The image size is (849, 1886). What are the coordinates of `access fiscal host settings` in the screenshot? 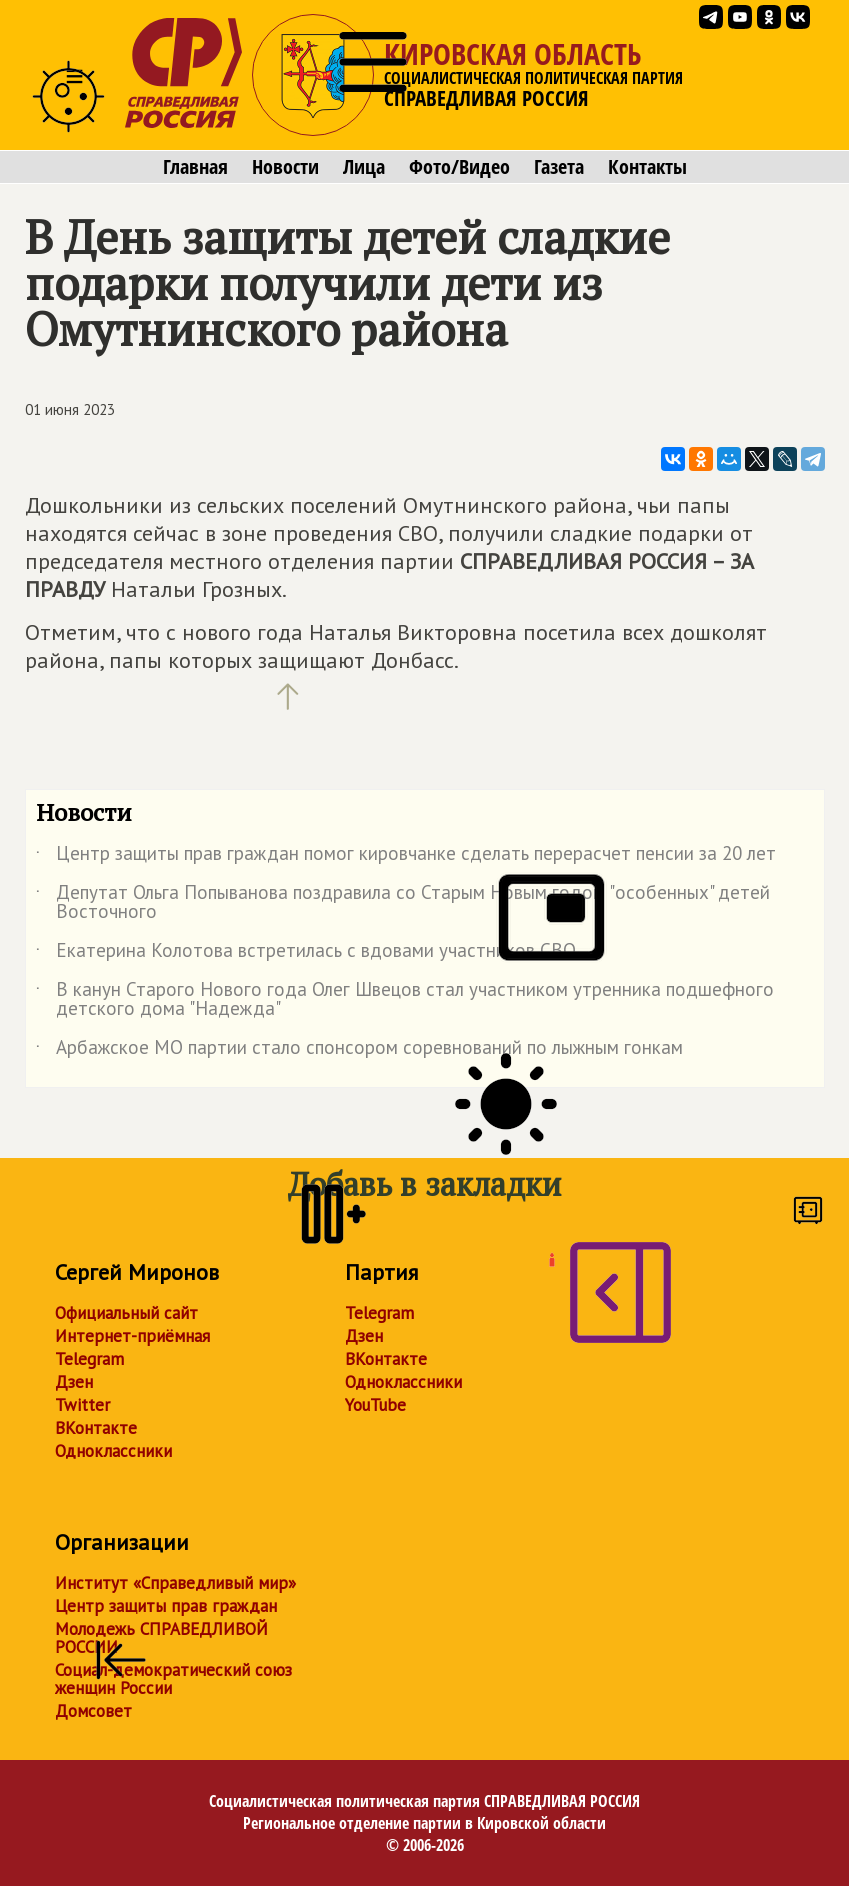 It's located at (808, 1211).